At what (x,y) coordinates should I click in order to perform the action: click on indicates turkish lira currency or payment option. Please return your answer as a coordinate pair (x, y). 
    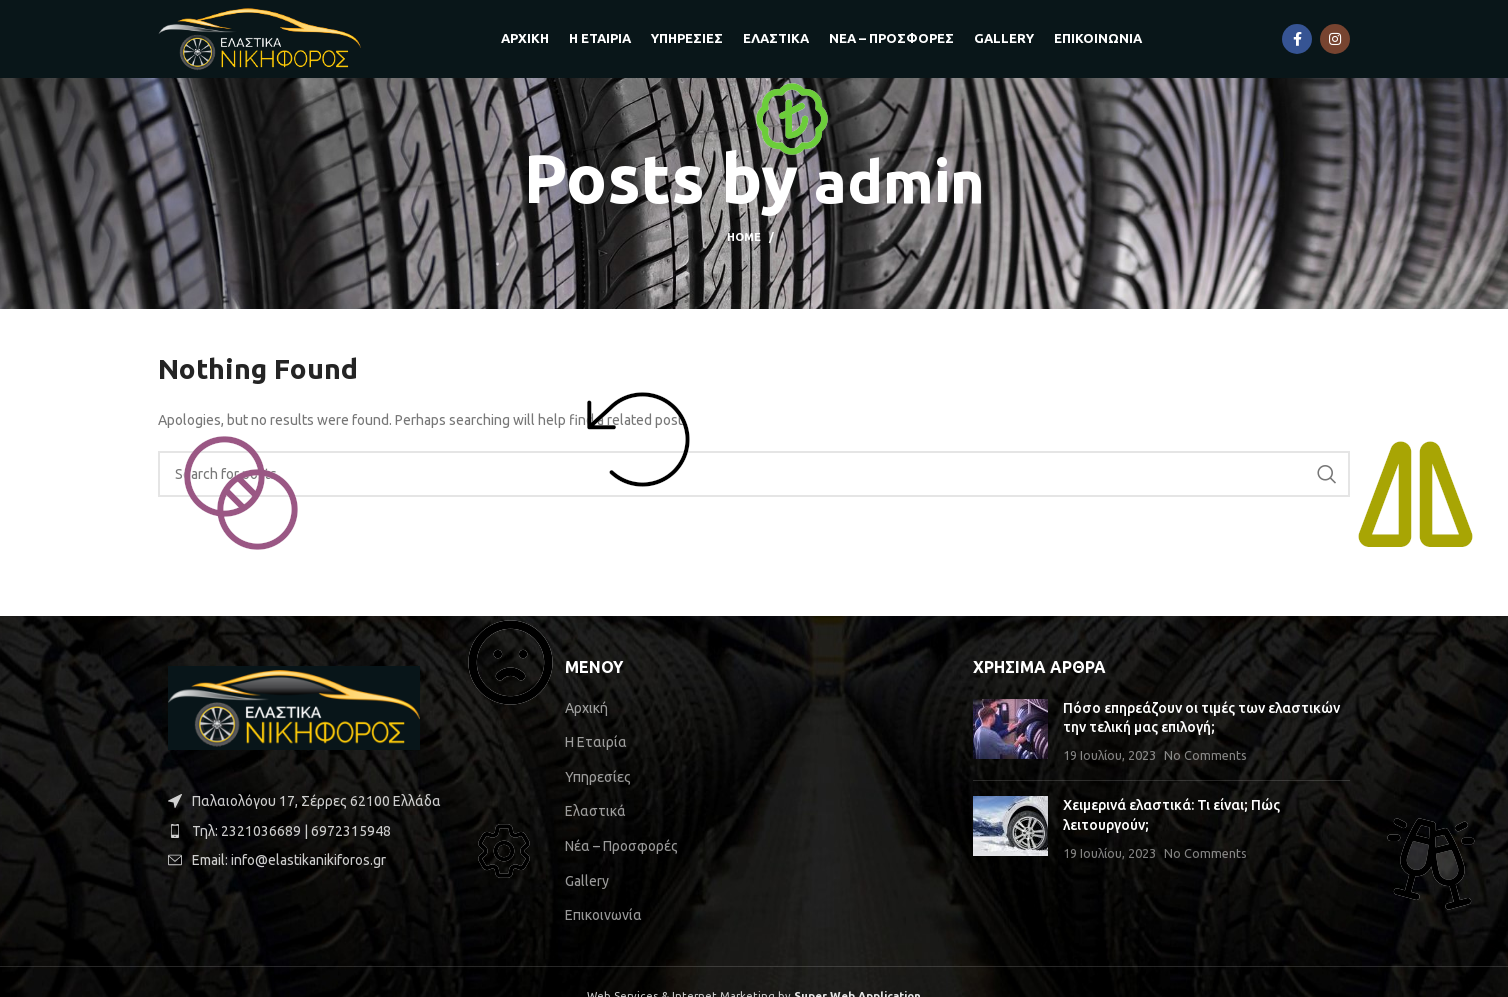
    Looking at the image, I should click on (792, 119).